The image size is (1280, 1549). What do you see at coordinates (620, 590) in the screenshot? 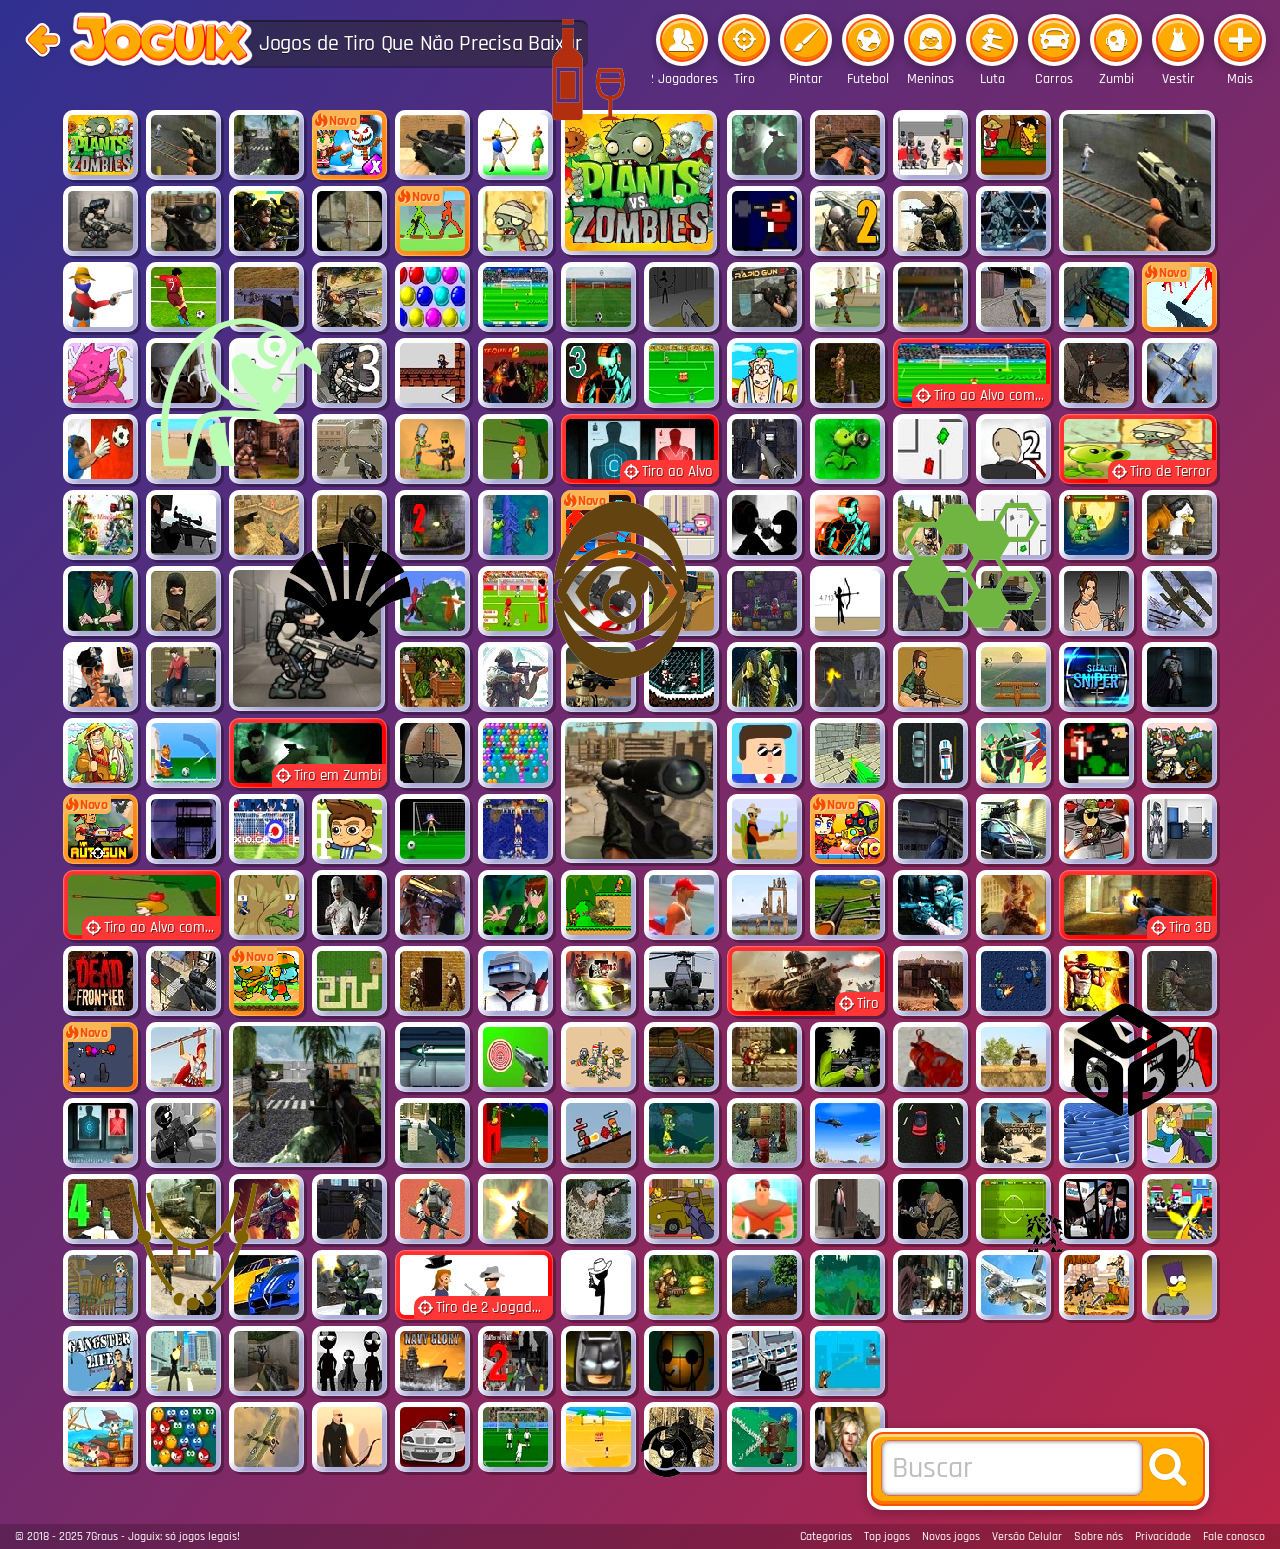
I see `select cyclops character or creature type` at bounding box center [620, 590].